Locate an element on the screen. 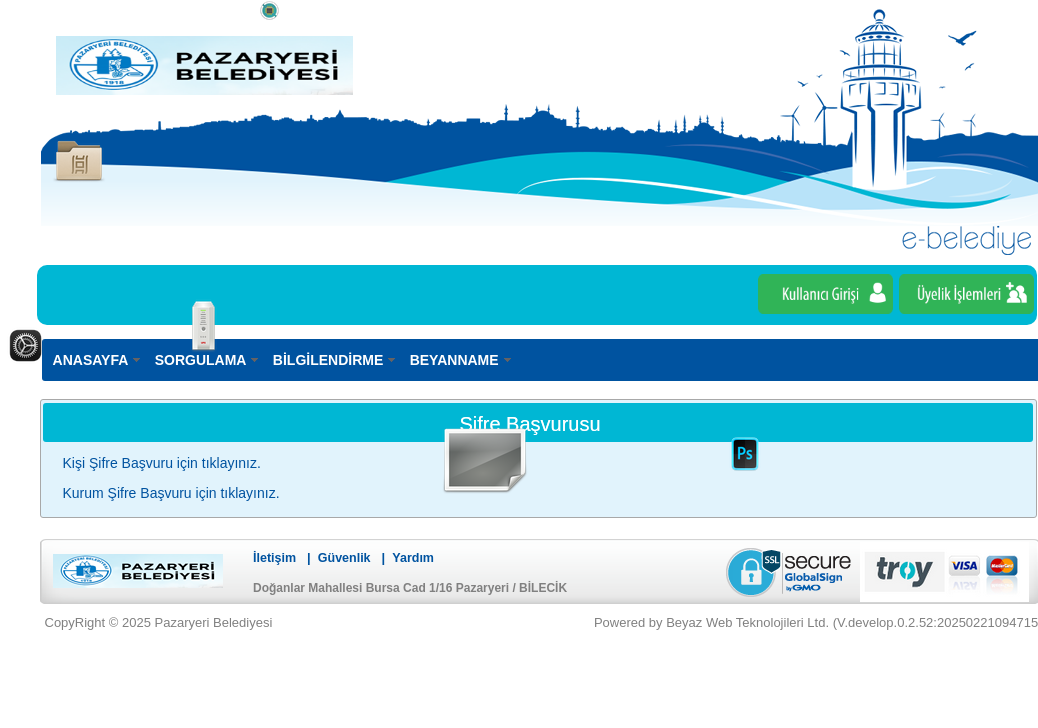 This screenshot has height=728, width=1038. indicates UPS battery backup device connected is located at coordinates (203, 326).